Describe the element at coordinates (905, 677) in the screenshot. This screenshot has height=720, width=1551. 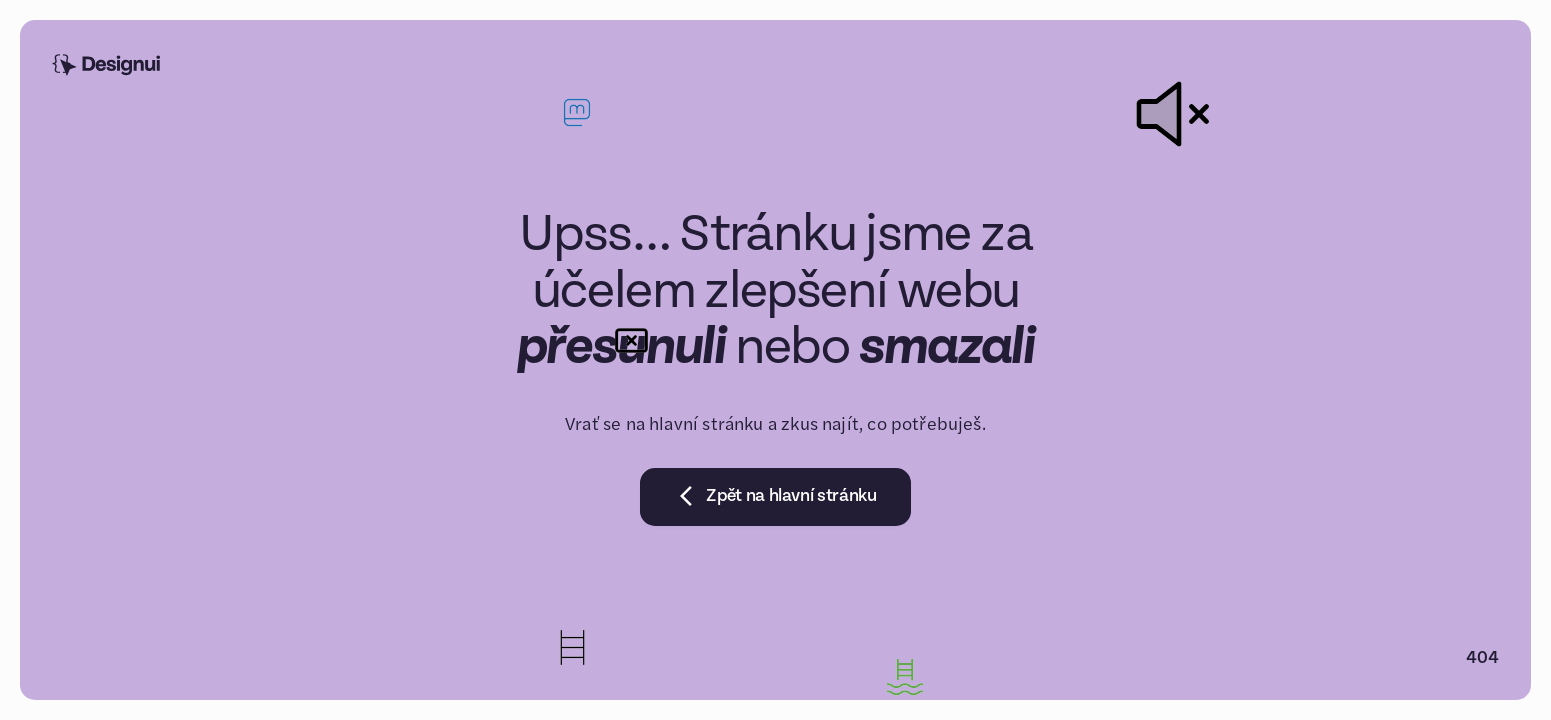
I see `view swimming pool amenities` at that location.